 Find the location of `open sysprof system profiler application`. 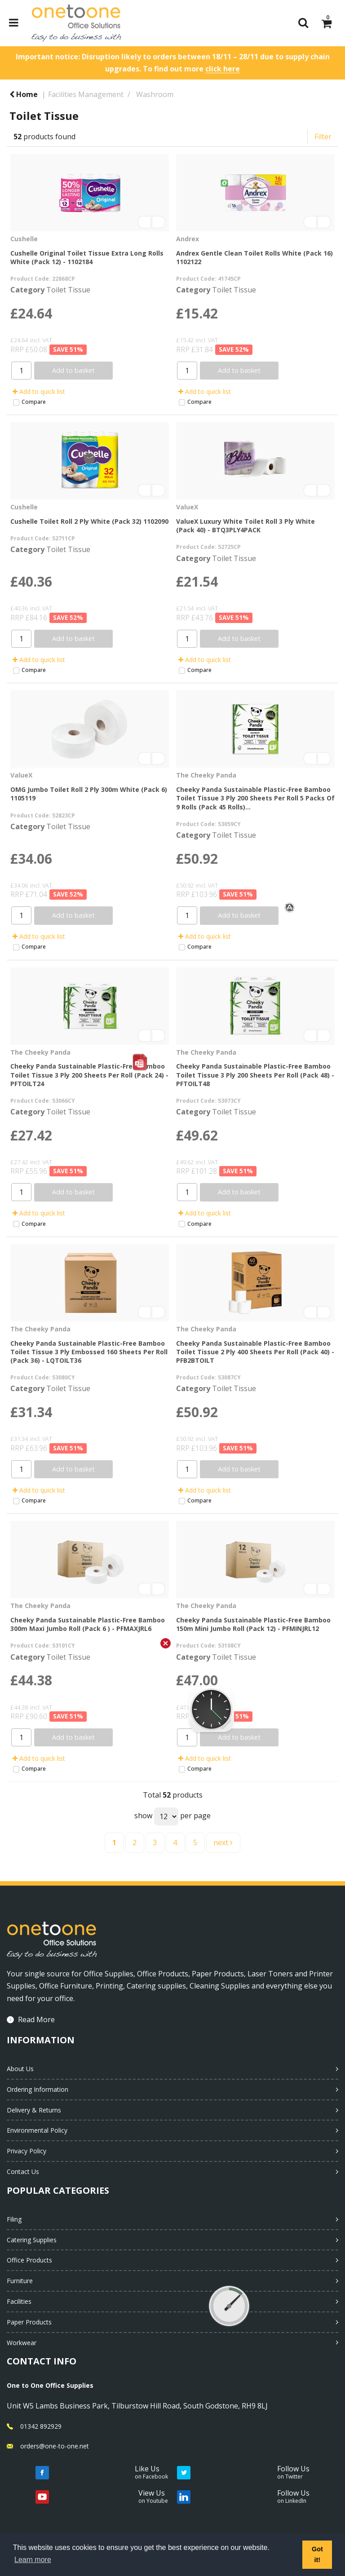

open sysprof system profiler application is located at coordinates (229, 2306).